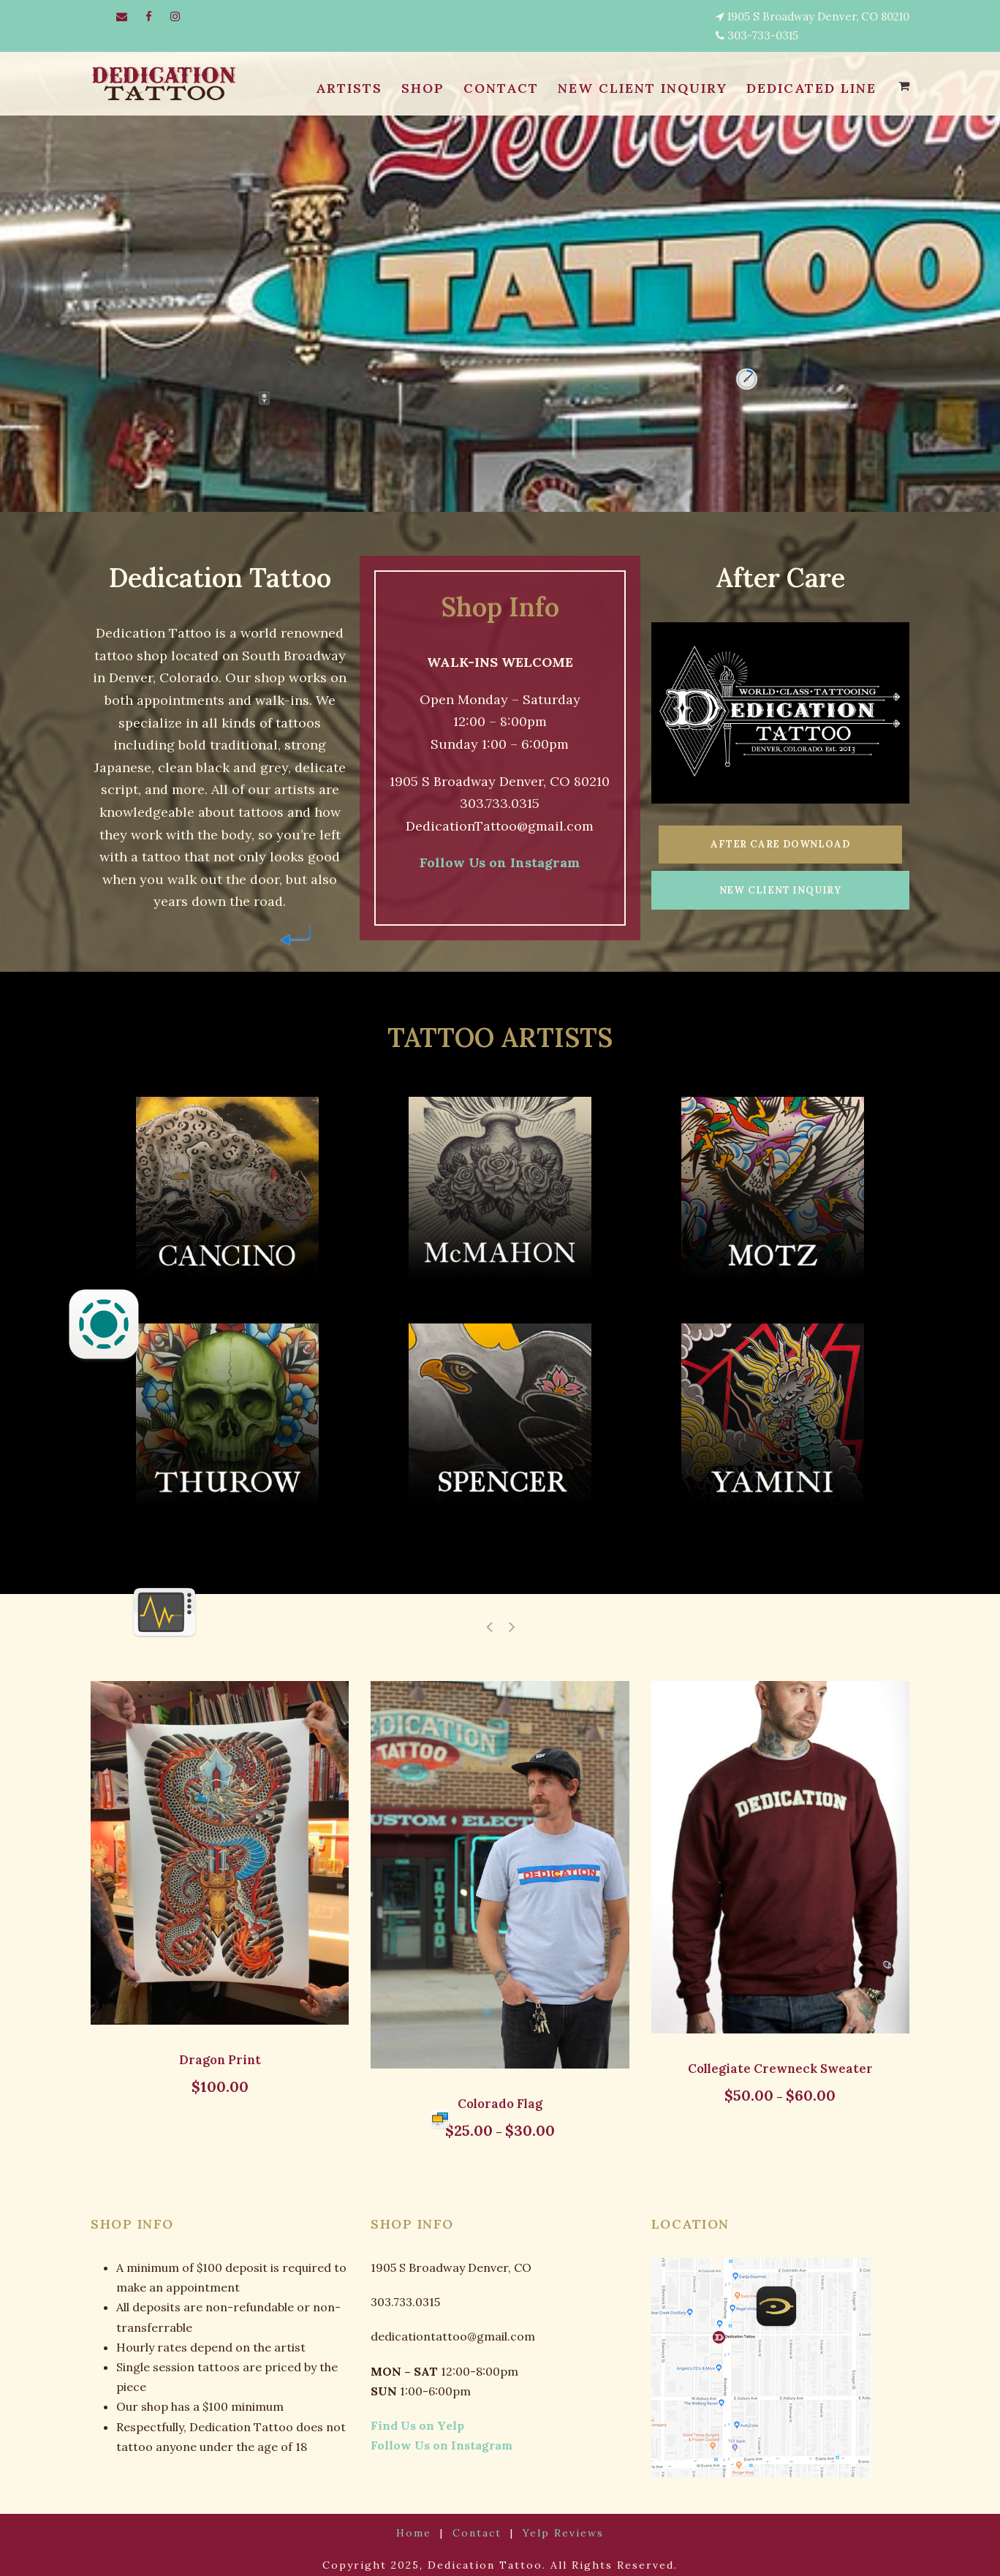 The width and height of the screenshot is (1000, 2576). What do you see at coordinates (164, 1612) in the screenshot?
I see `launch htop system monitor application` at bounding box center [164, 1612].